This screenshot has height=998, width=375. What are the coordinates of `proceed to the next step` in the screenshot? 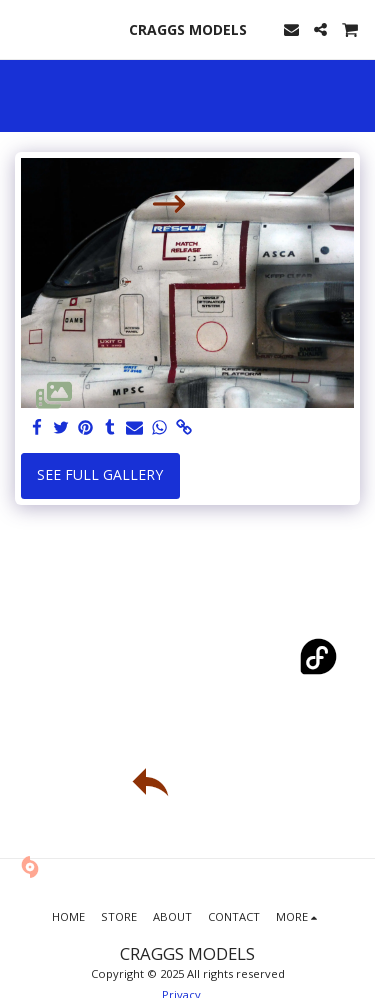 It's located at (169, 204).